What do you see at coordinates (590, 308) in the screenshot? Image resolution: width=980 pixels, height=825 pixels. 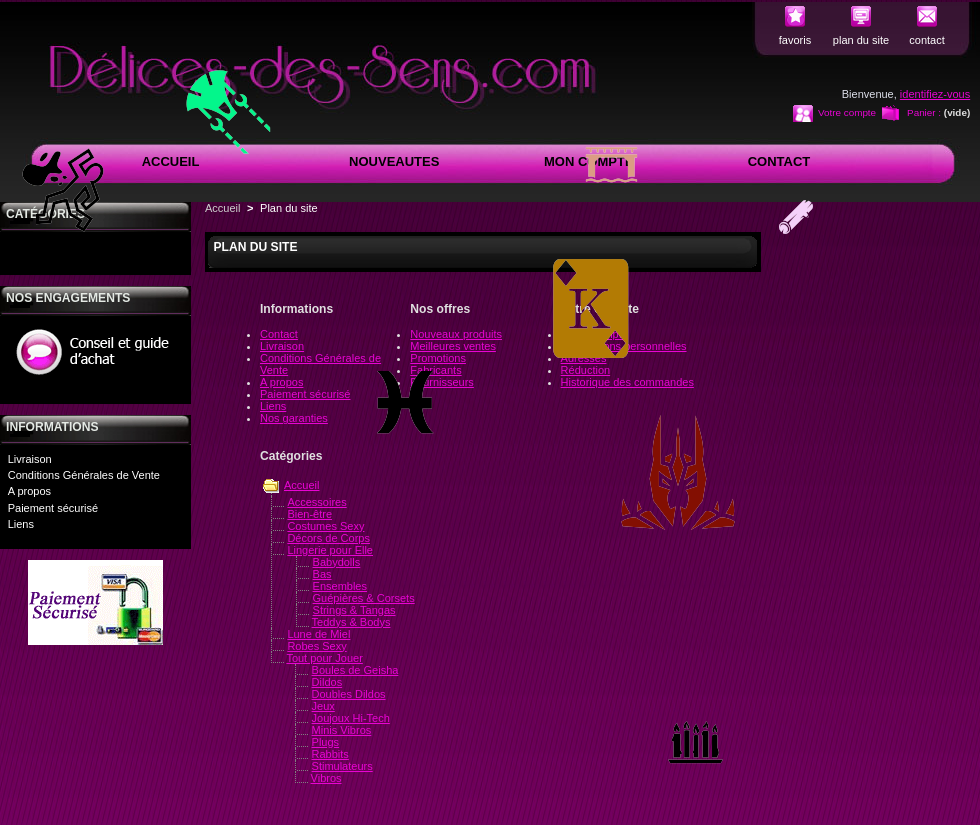 I see `king of diamonds playing card` at bounding box center [590, 308].